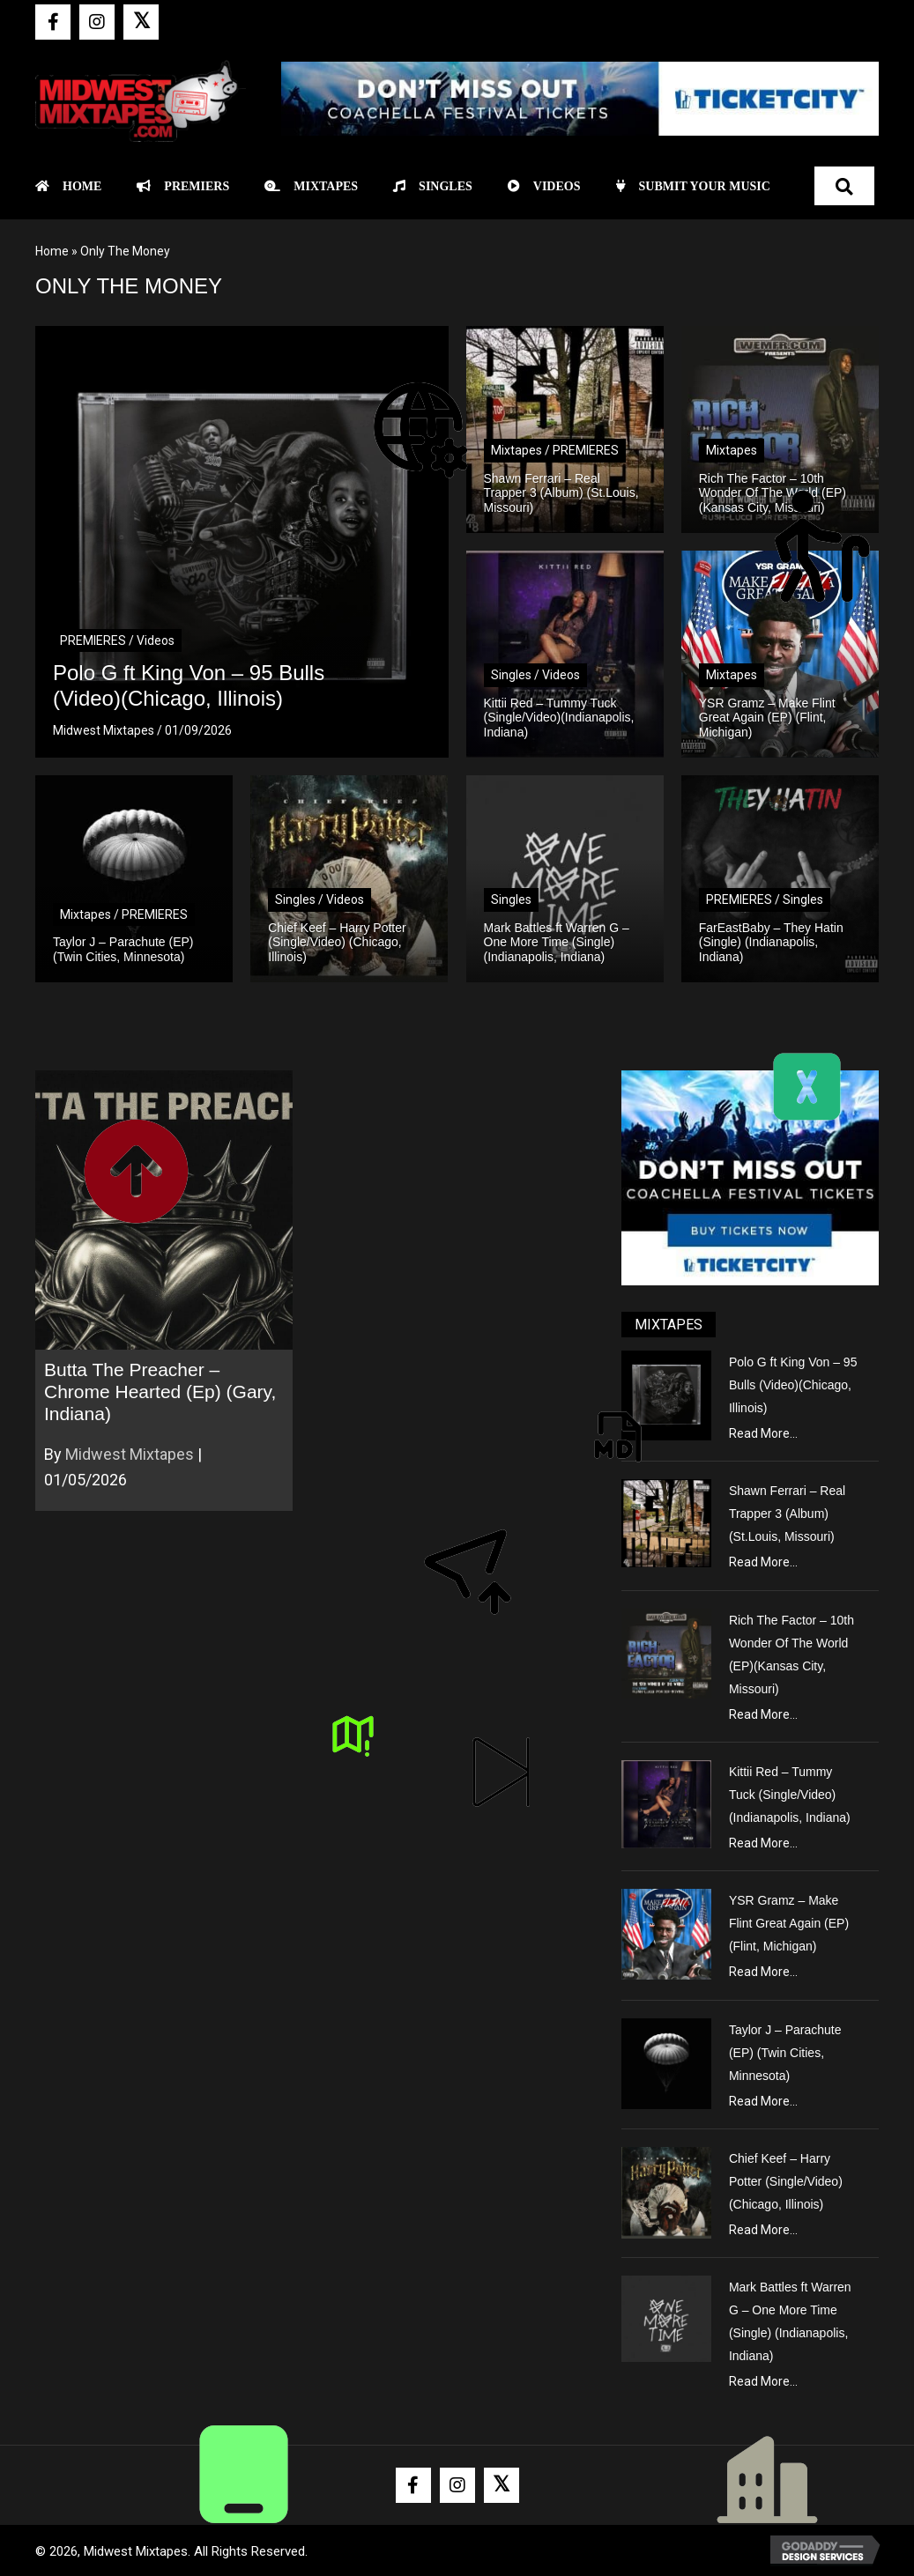  What do you see at coordinates (353, 1734) in the screenshot?
I see `map error or issue detected` at bounding box center [353, 1734].